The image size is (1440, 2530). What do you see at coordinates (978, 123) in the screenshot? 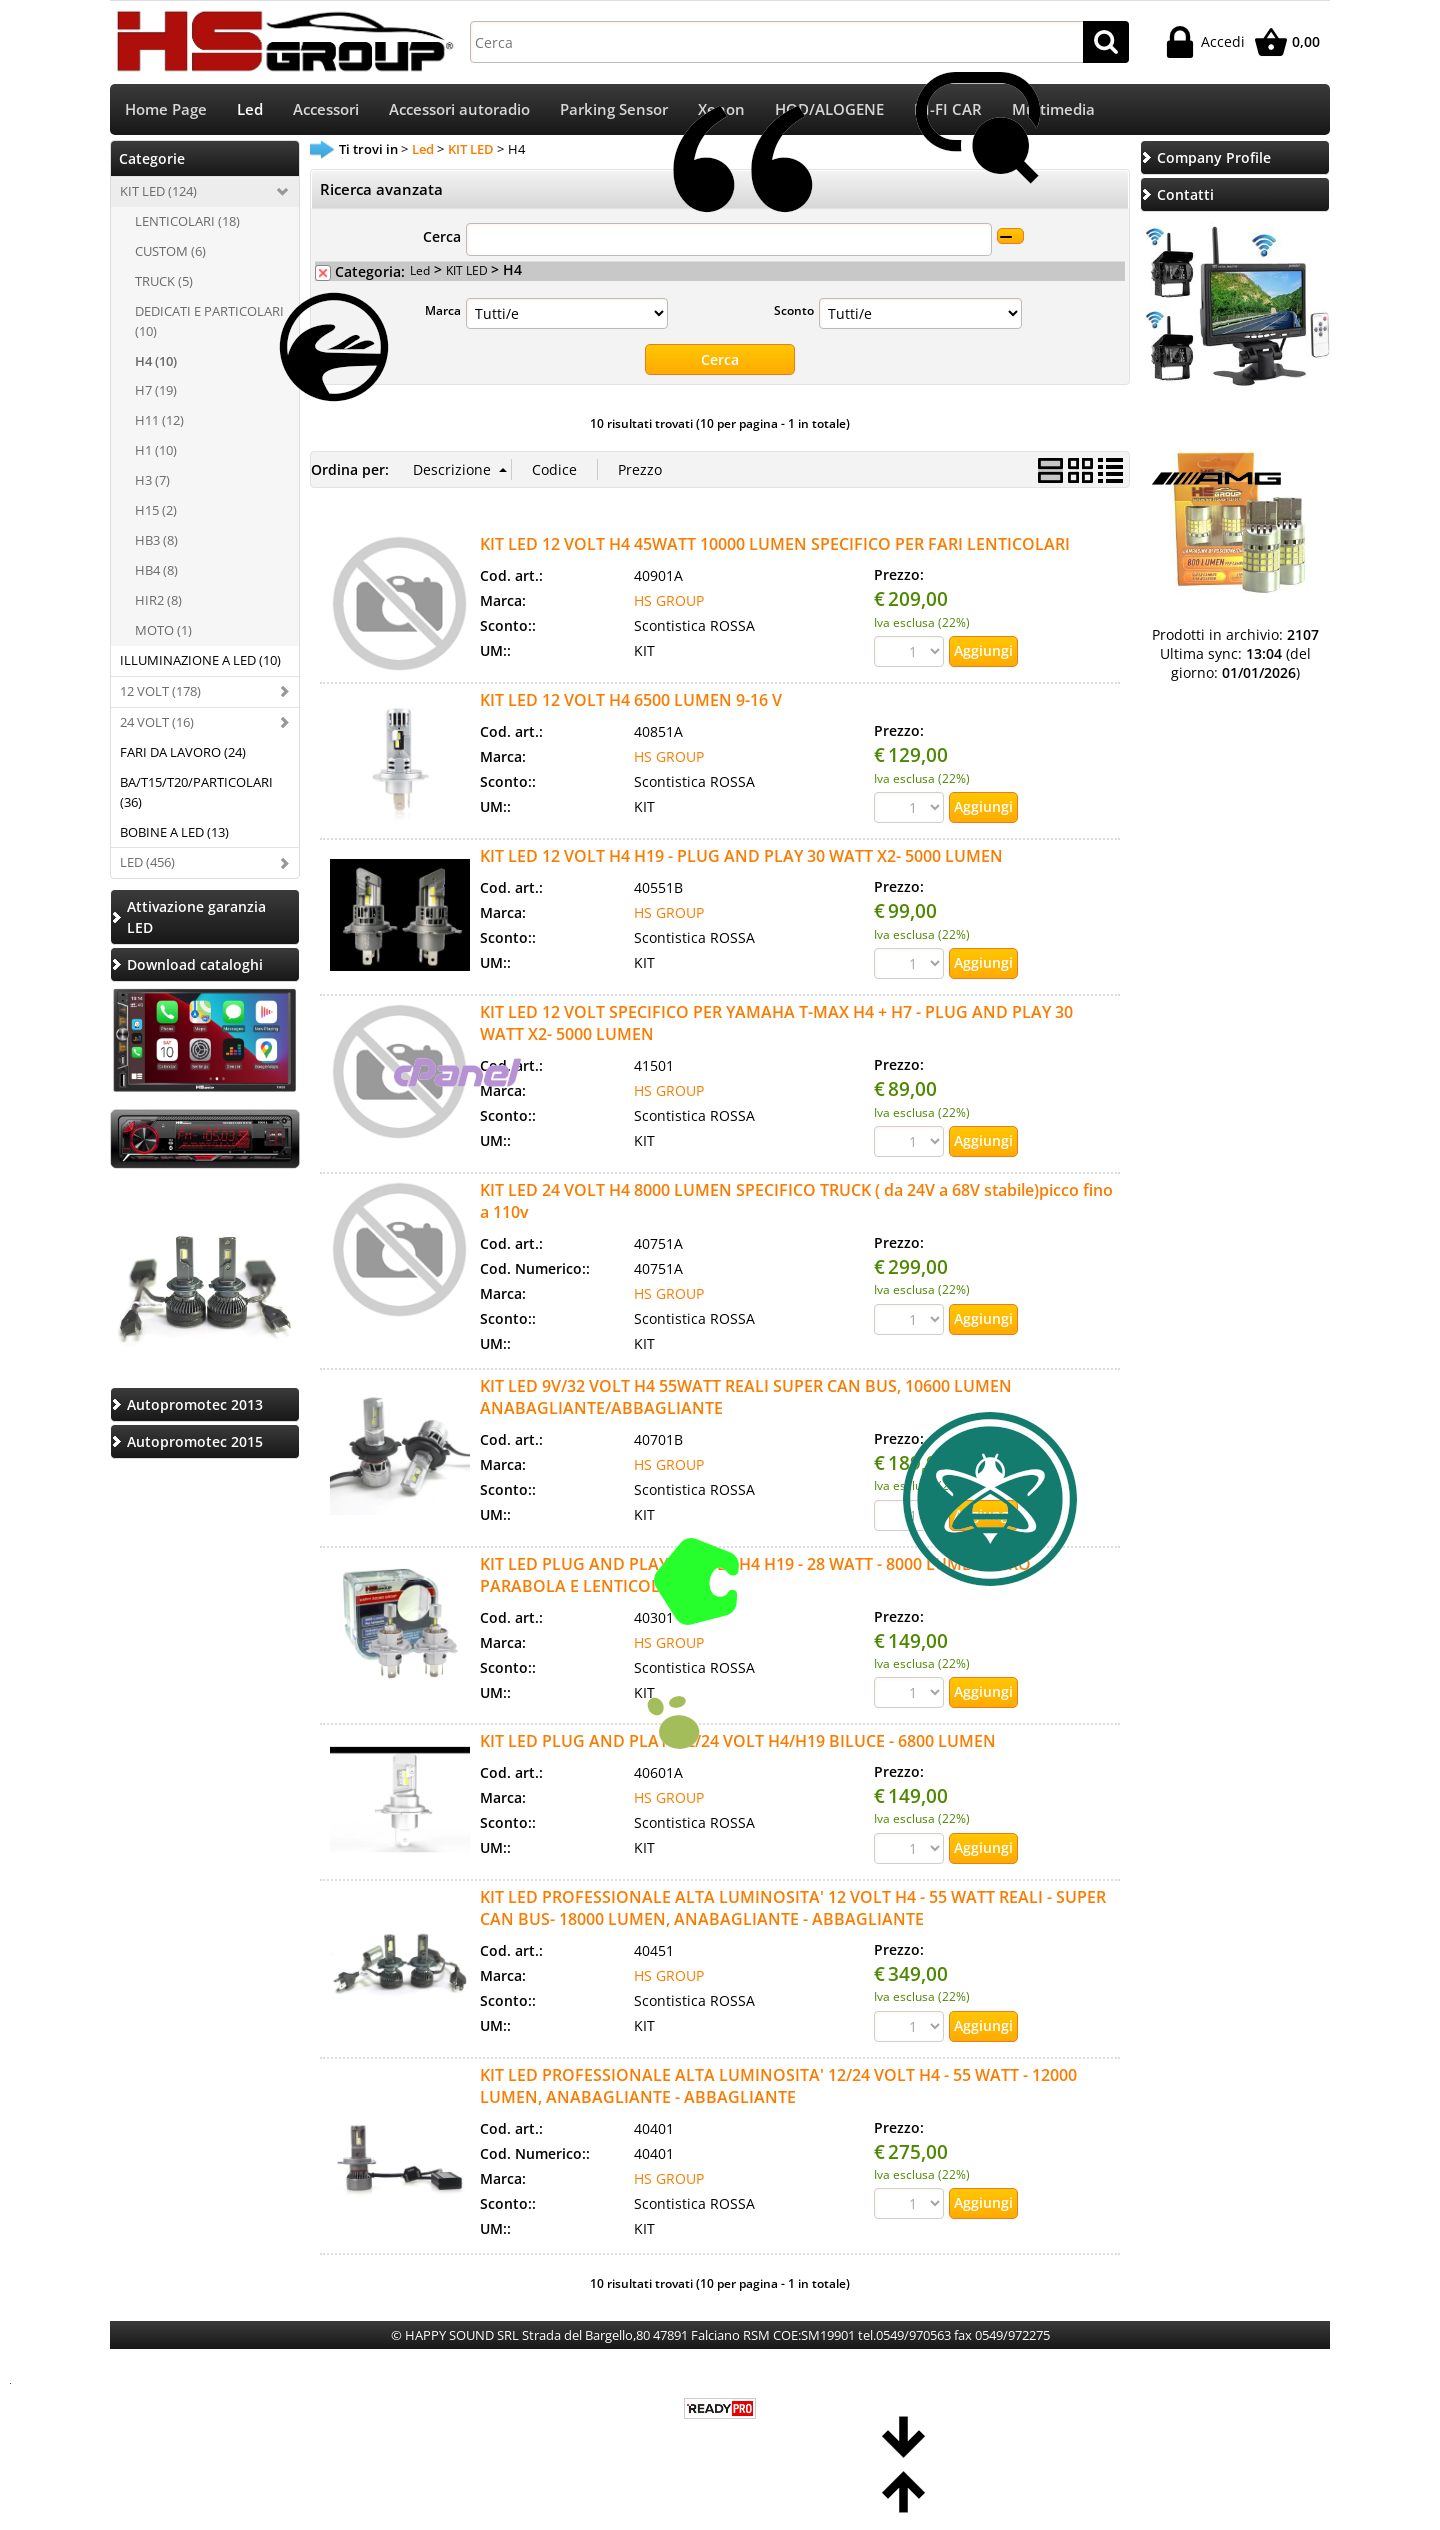
I see `access search engine optimization tools` at bounding box center [978, 123].